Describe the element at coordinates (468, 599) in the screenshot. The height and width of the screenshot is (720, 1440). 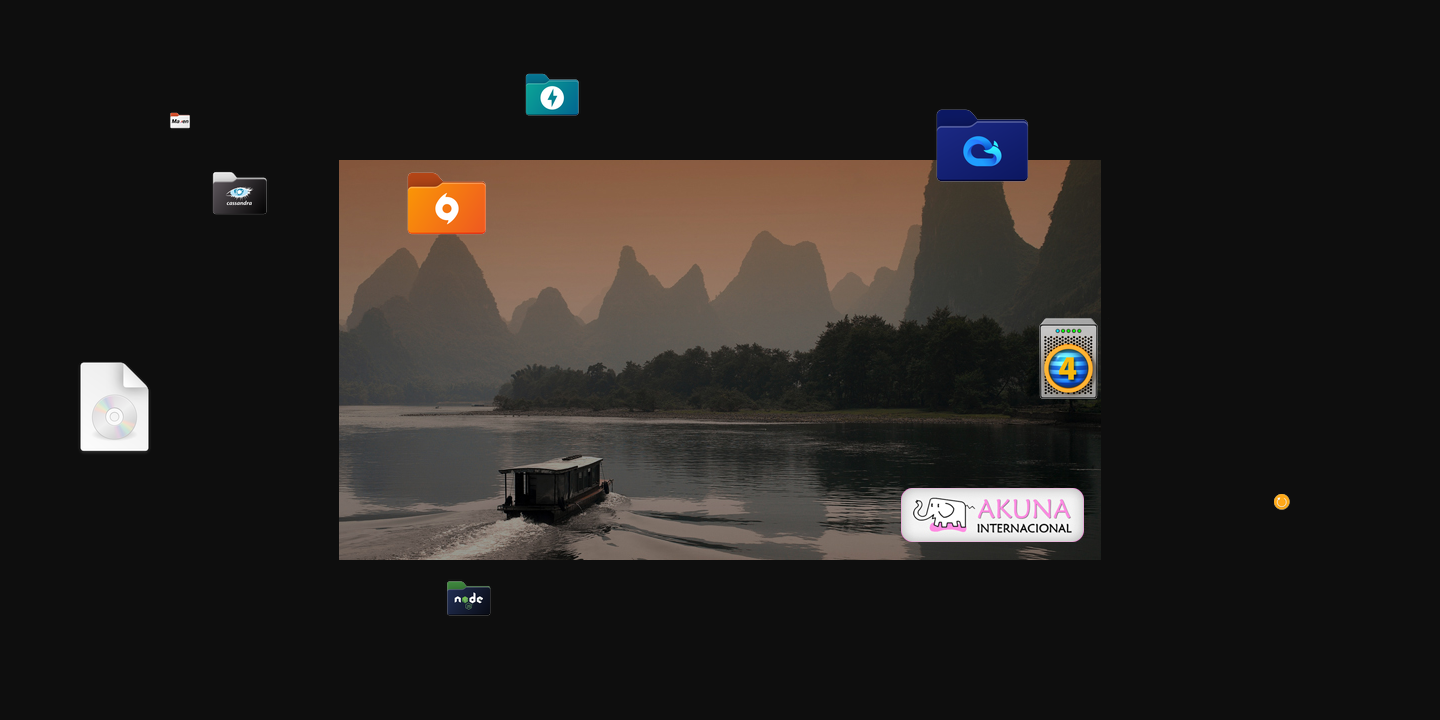
I see `open folder containing node.js project files` at that location.